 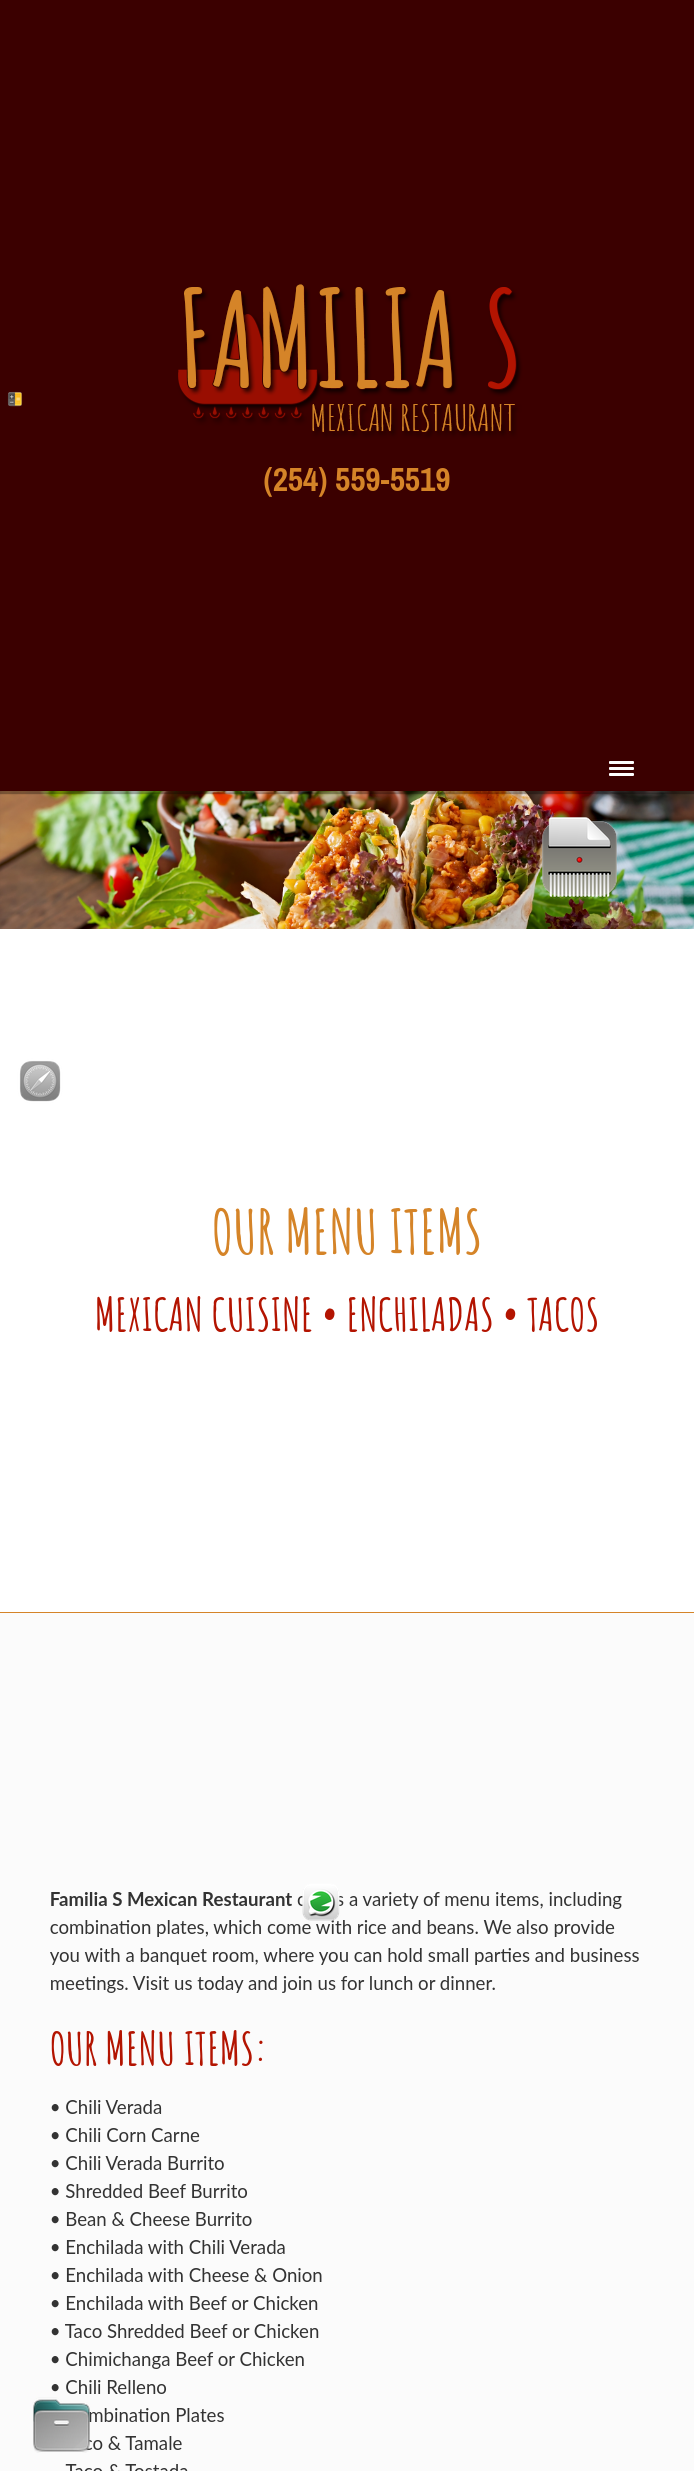 What do you see at coordinates (61, 2425) in the screenshot?
I see `open the file manager application` at bounding box center [61, 2425].